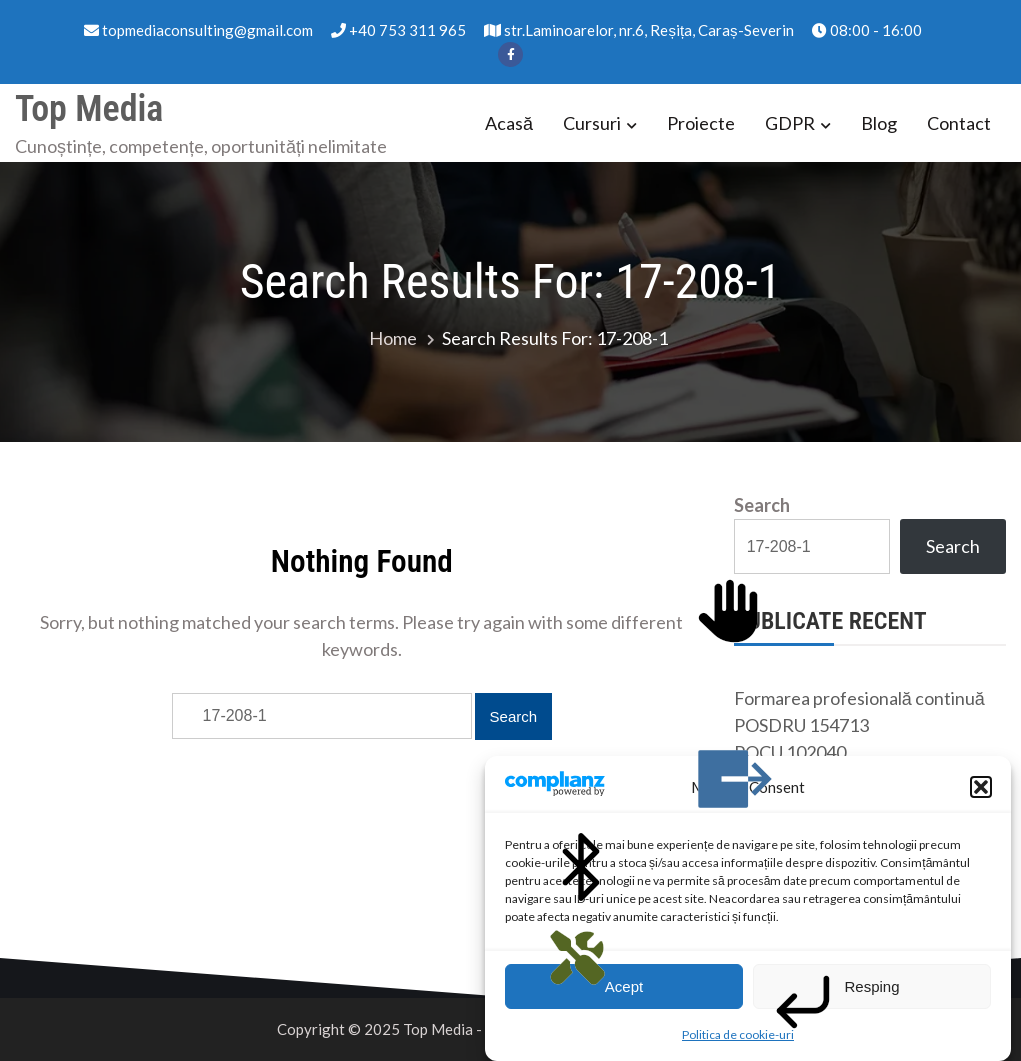 This screenshot has width=1021, height=1061. I want to click on toggle bluetooth connectivity, so click(581, 867).